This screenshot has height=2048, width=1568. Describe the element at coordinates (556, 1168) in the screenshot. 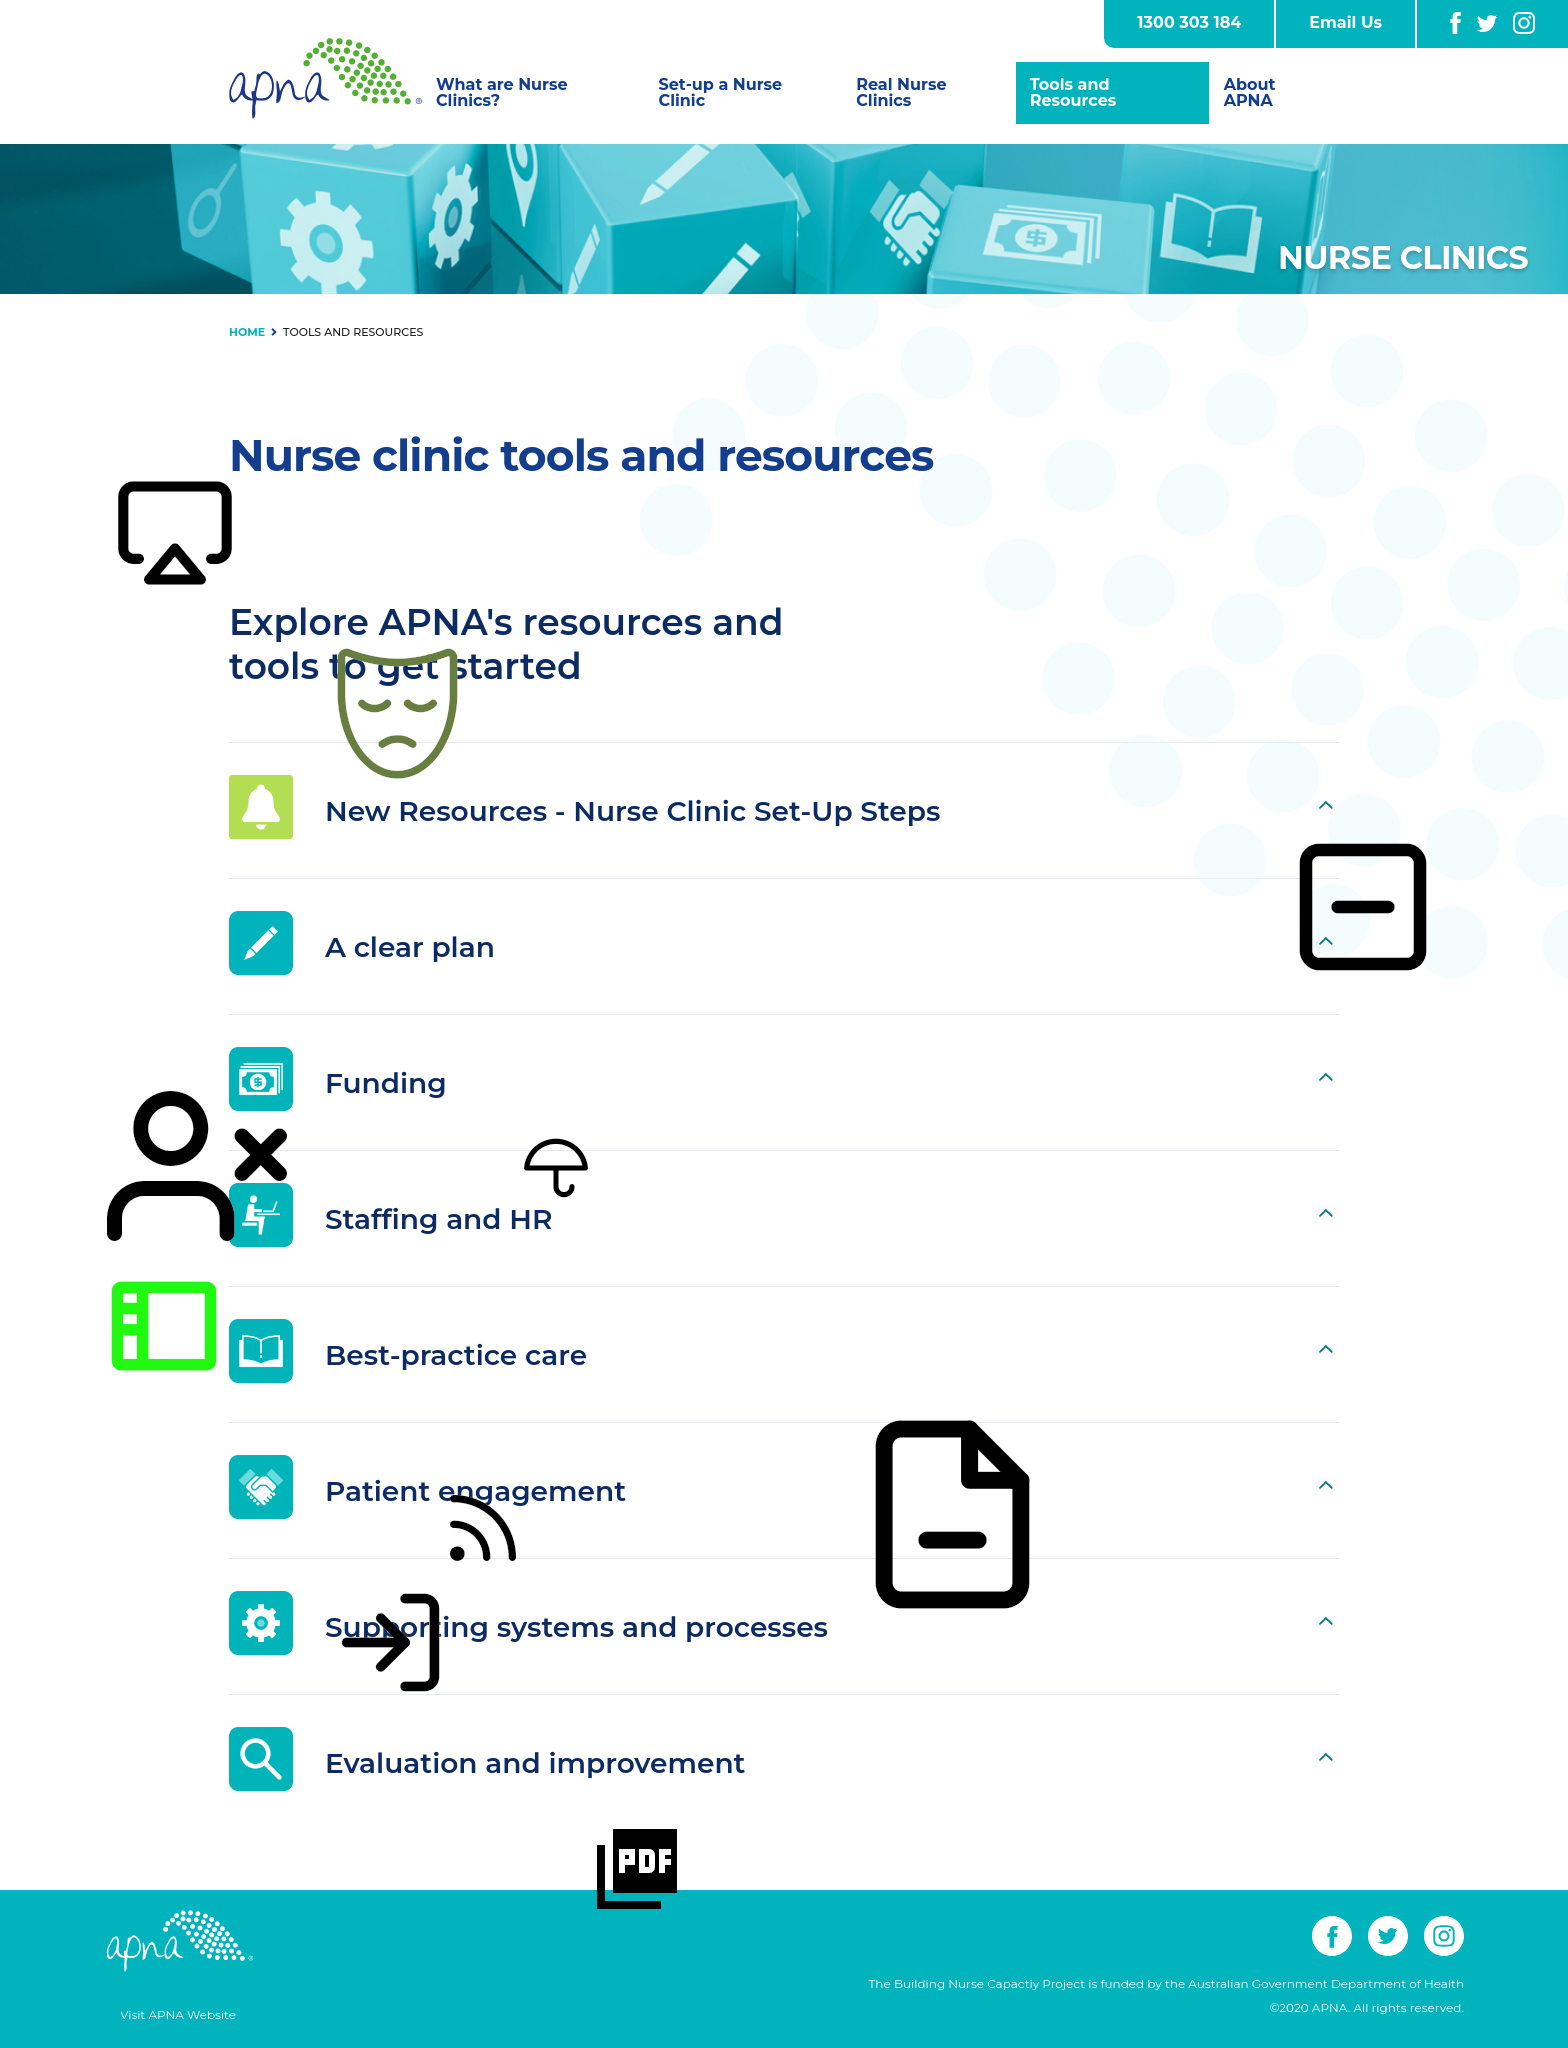

I see `view weather protection or rain forecast` at that location.